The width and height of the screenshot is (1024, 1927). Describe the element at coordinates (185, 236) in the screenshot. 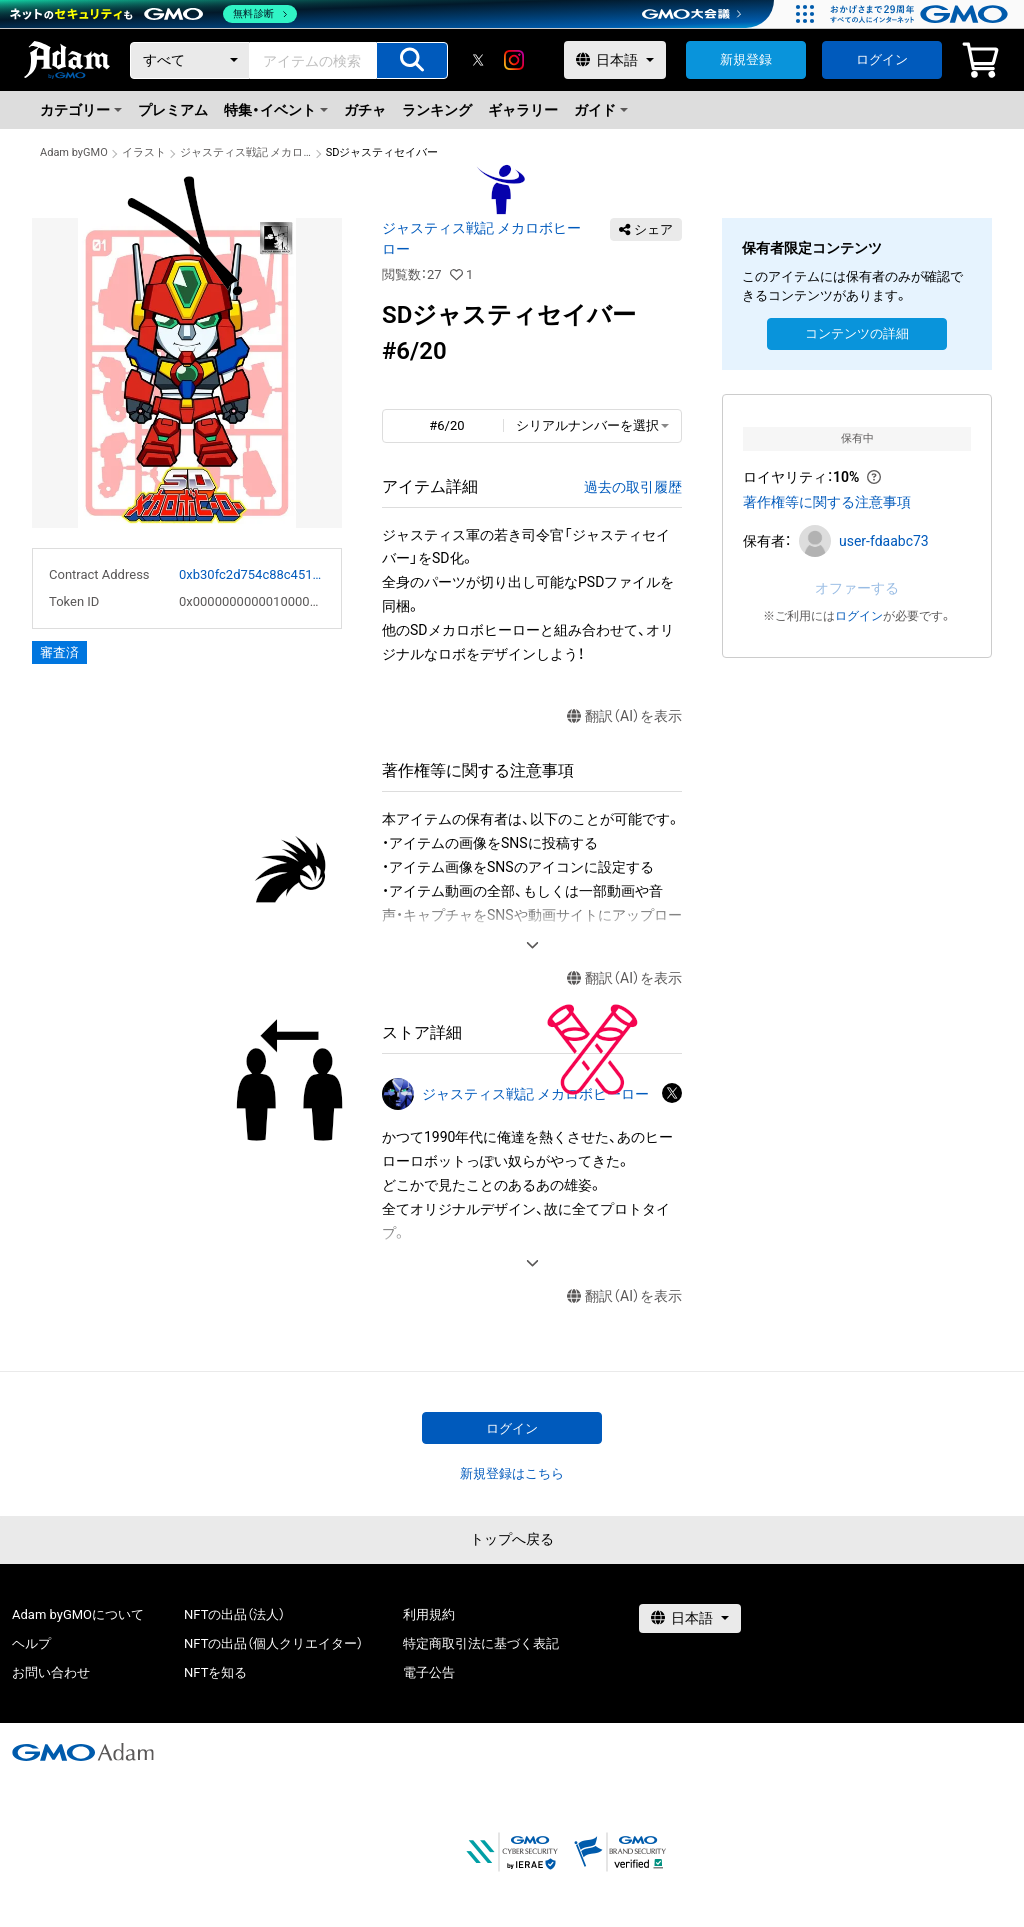

I see `dowsing or divination tool in a game interface` at that location.